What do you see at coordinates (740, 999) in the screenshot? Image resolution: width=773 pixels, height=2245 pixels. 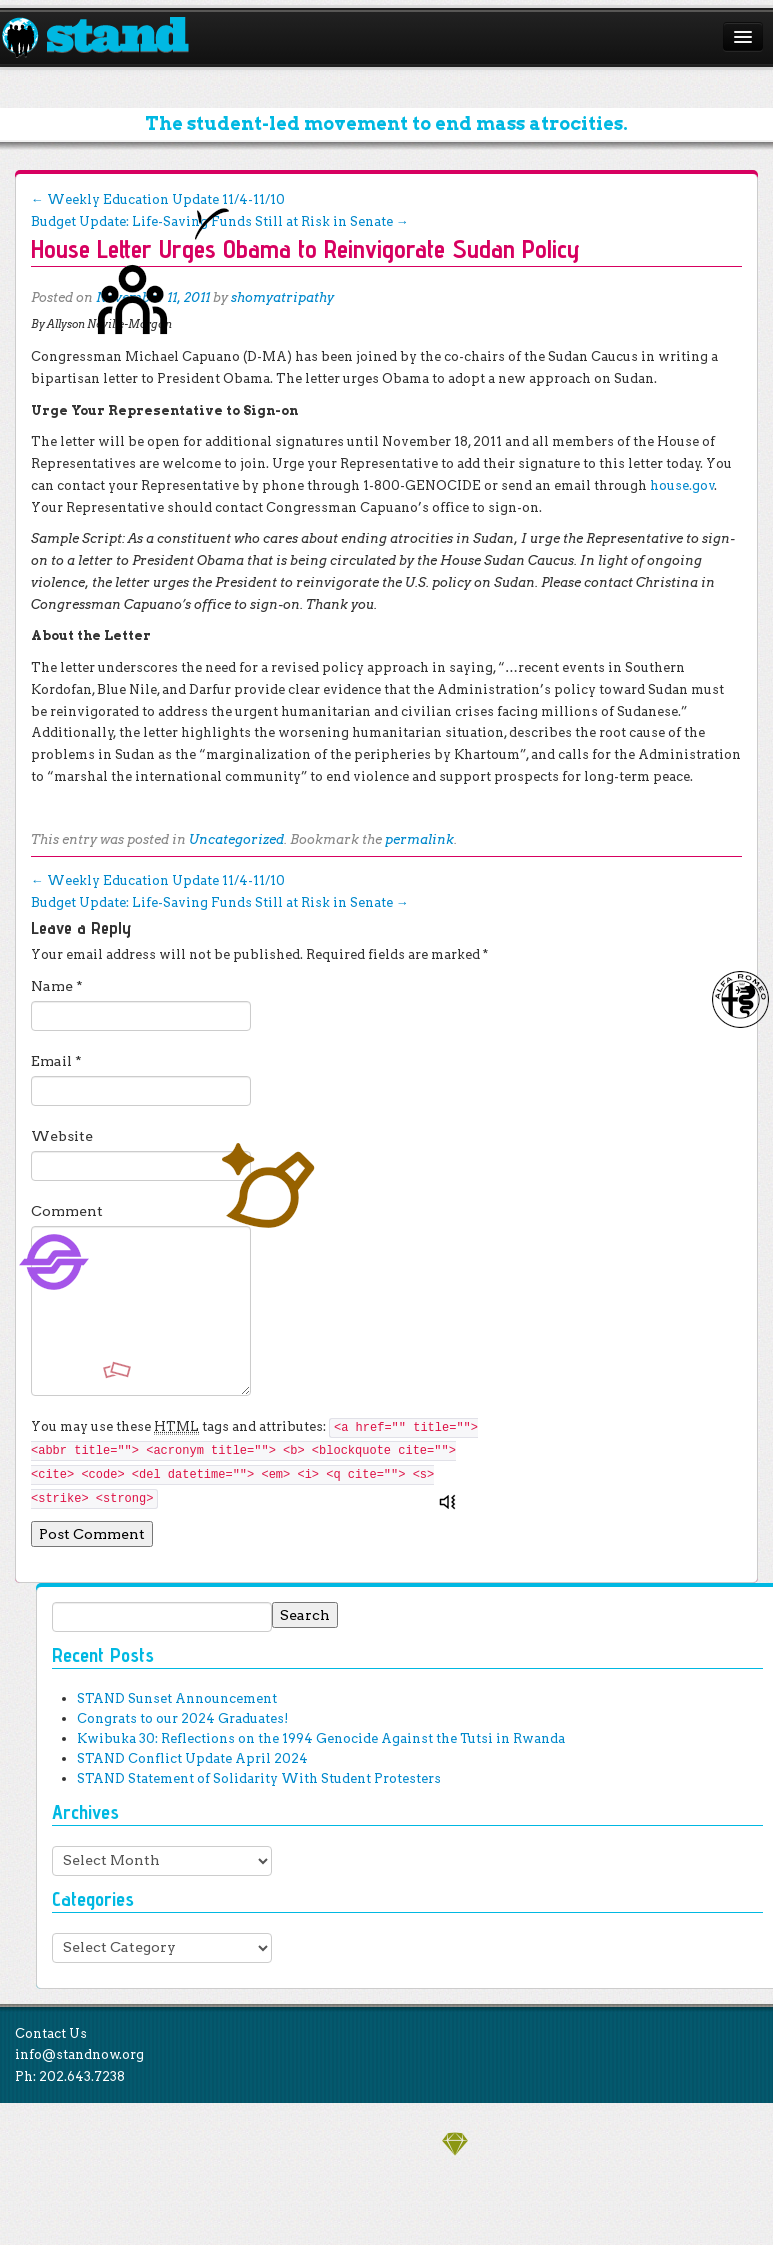 I see `Alfa Romeo brand logo` at bounding box center [740, 999].